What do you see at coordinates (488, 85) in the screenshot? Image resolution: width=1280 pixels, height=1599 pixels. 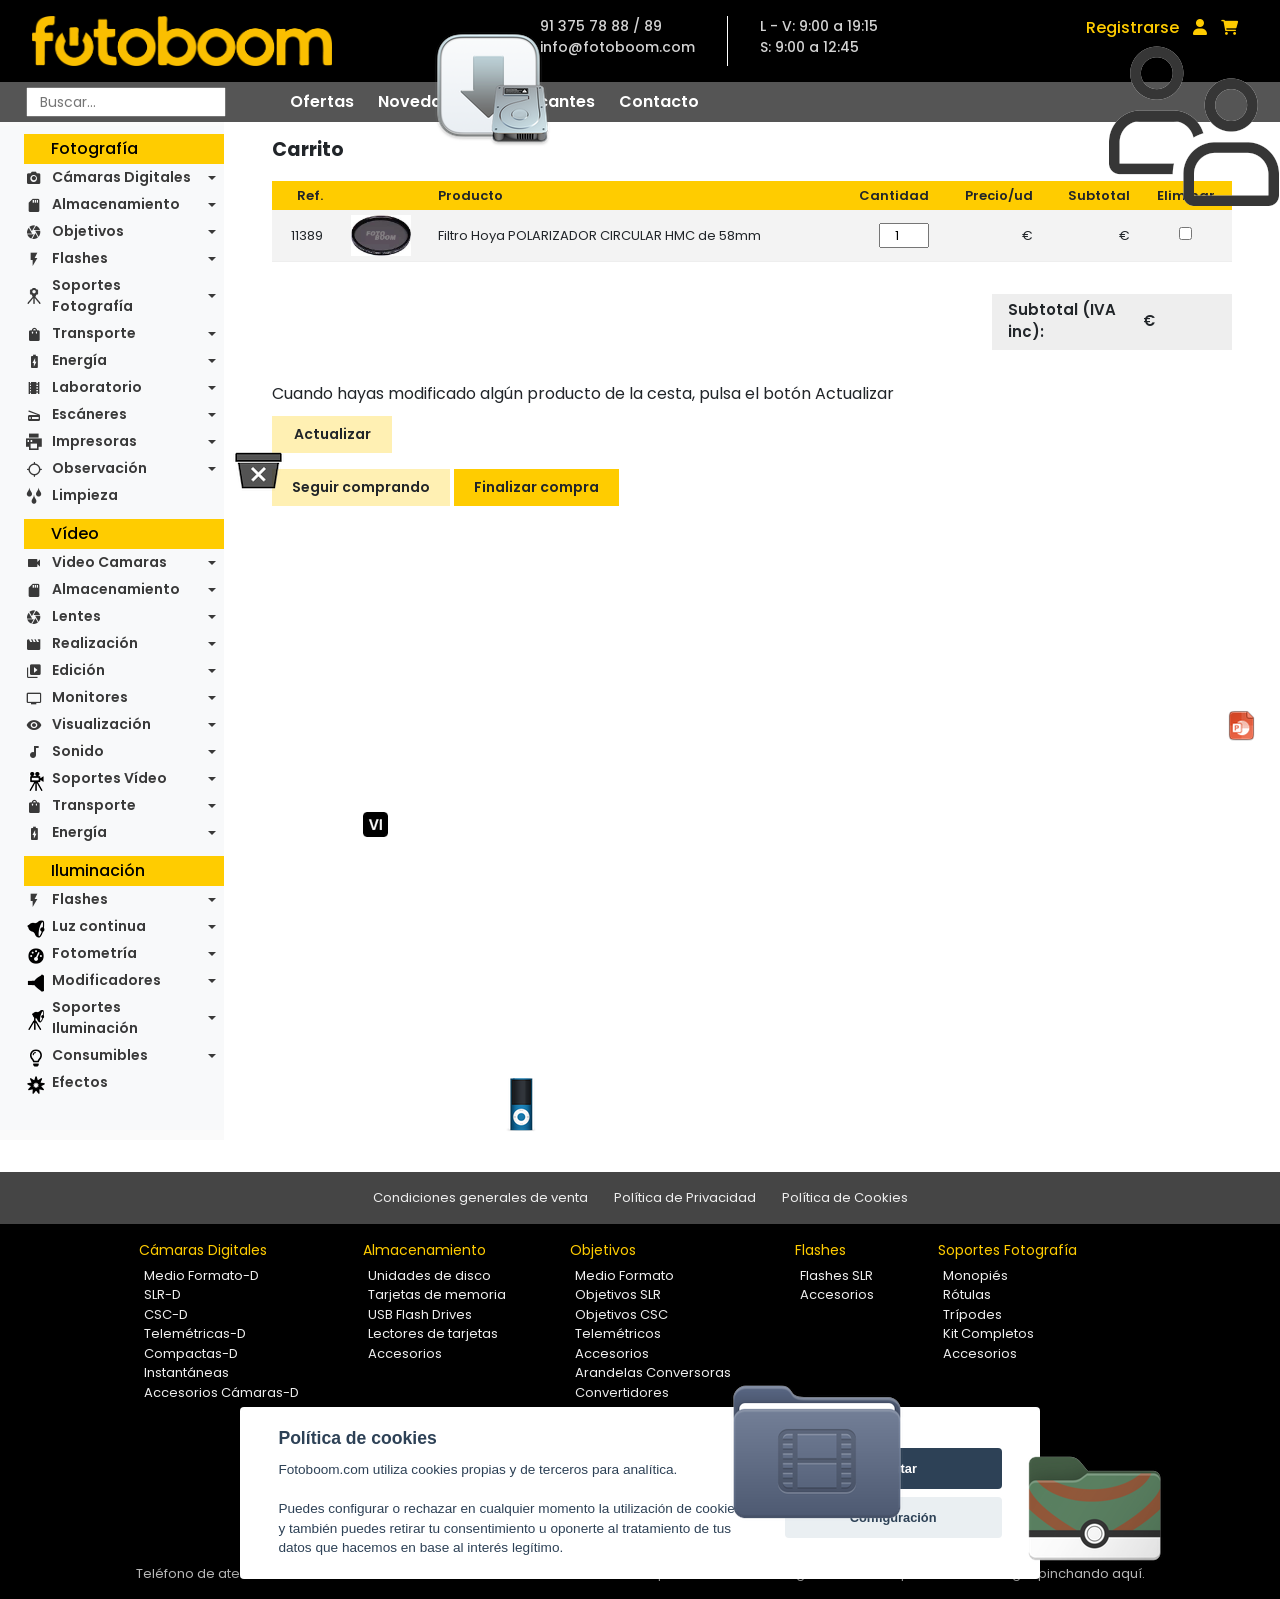 I see `install new software or applications` at bounding box center [488, 85].